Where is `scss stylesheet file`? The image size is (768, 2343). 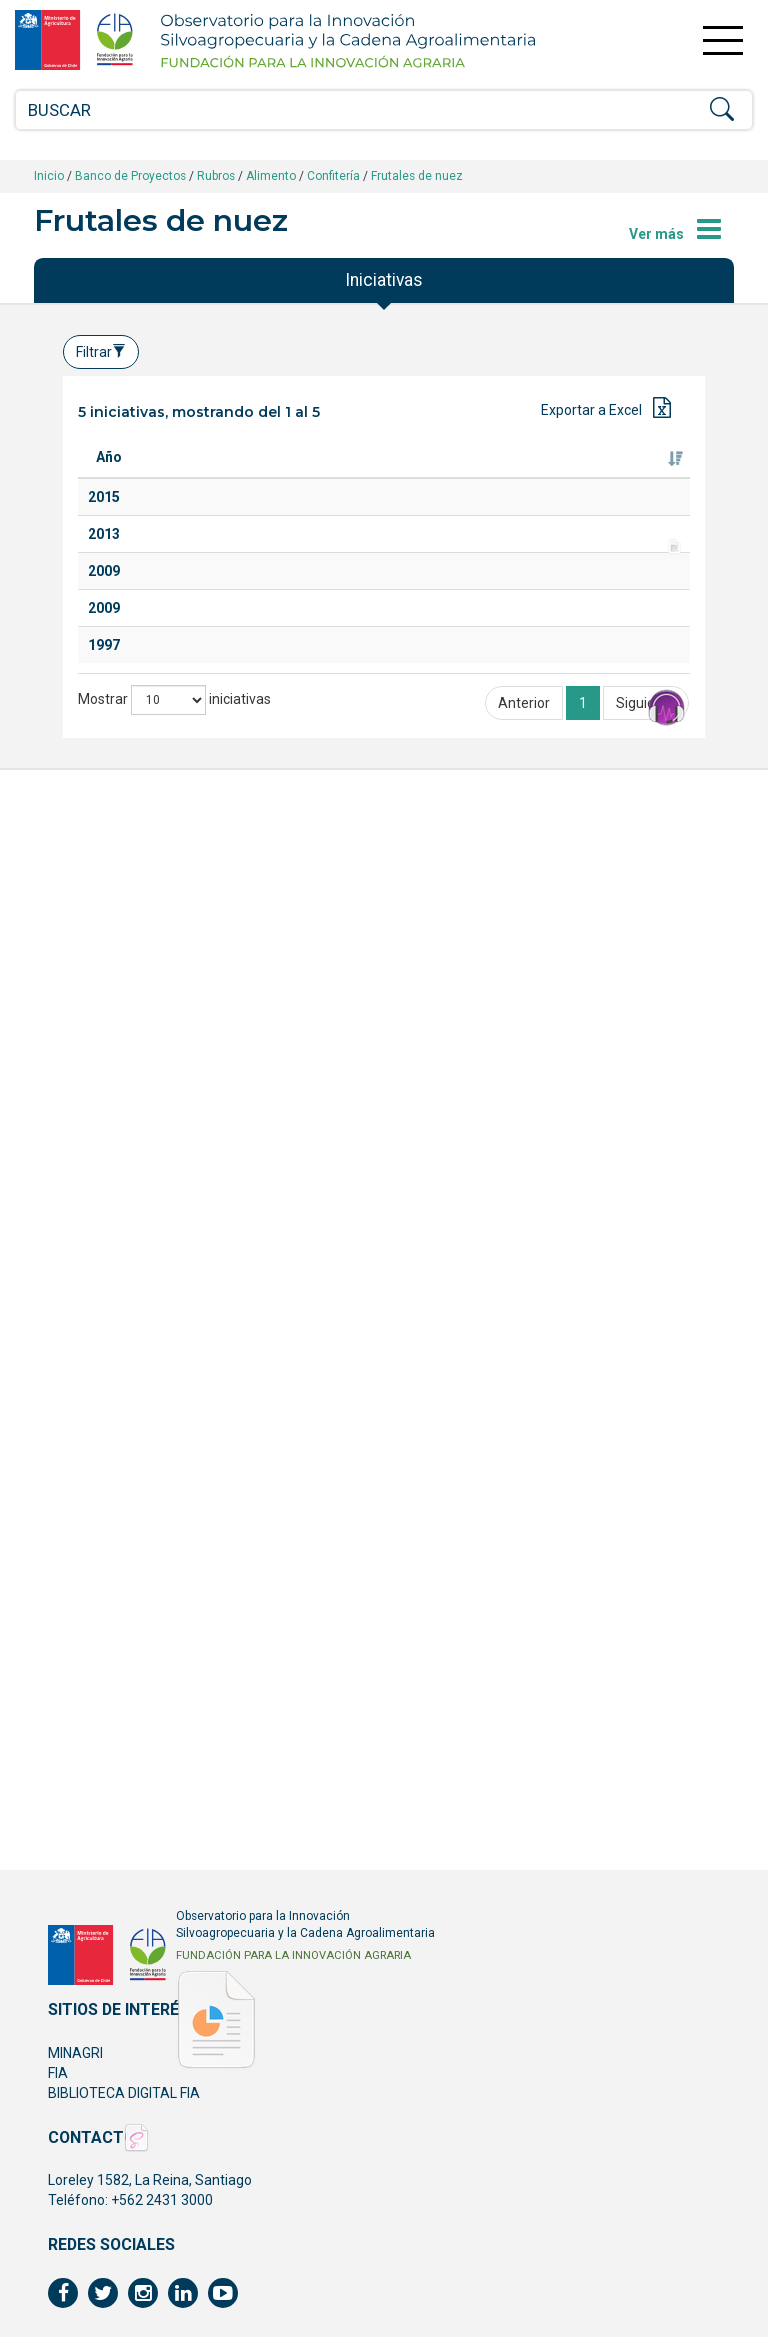
scss stylesheet file is located at coordinates (136, 2137).